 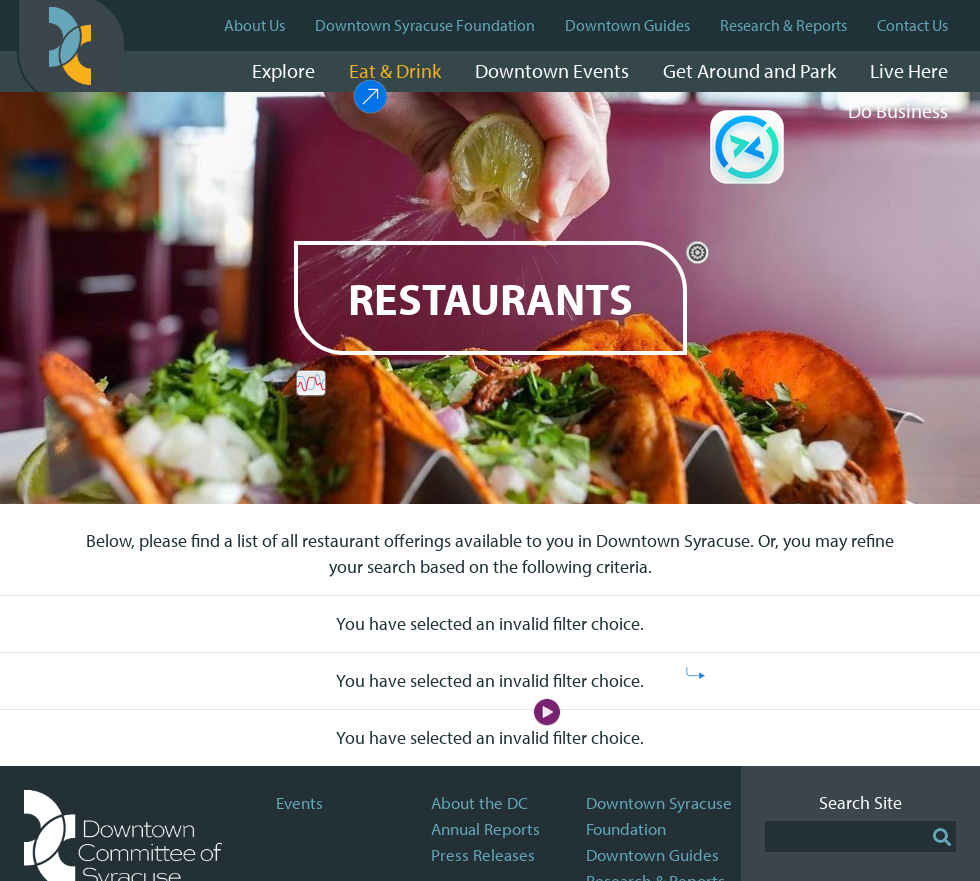 What do you see at coordinates (311, 383) in the screenshot?
I see `open power statistics application` at bounding box center [311, 383].